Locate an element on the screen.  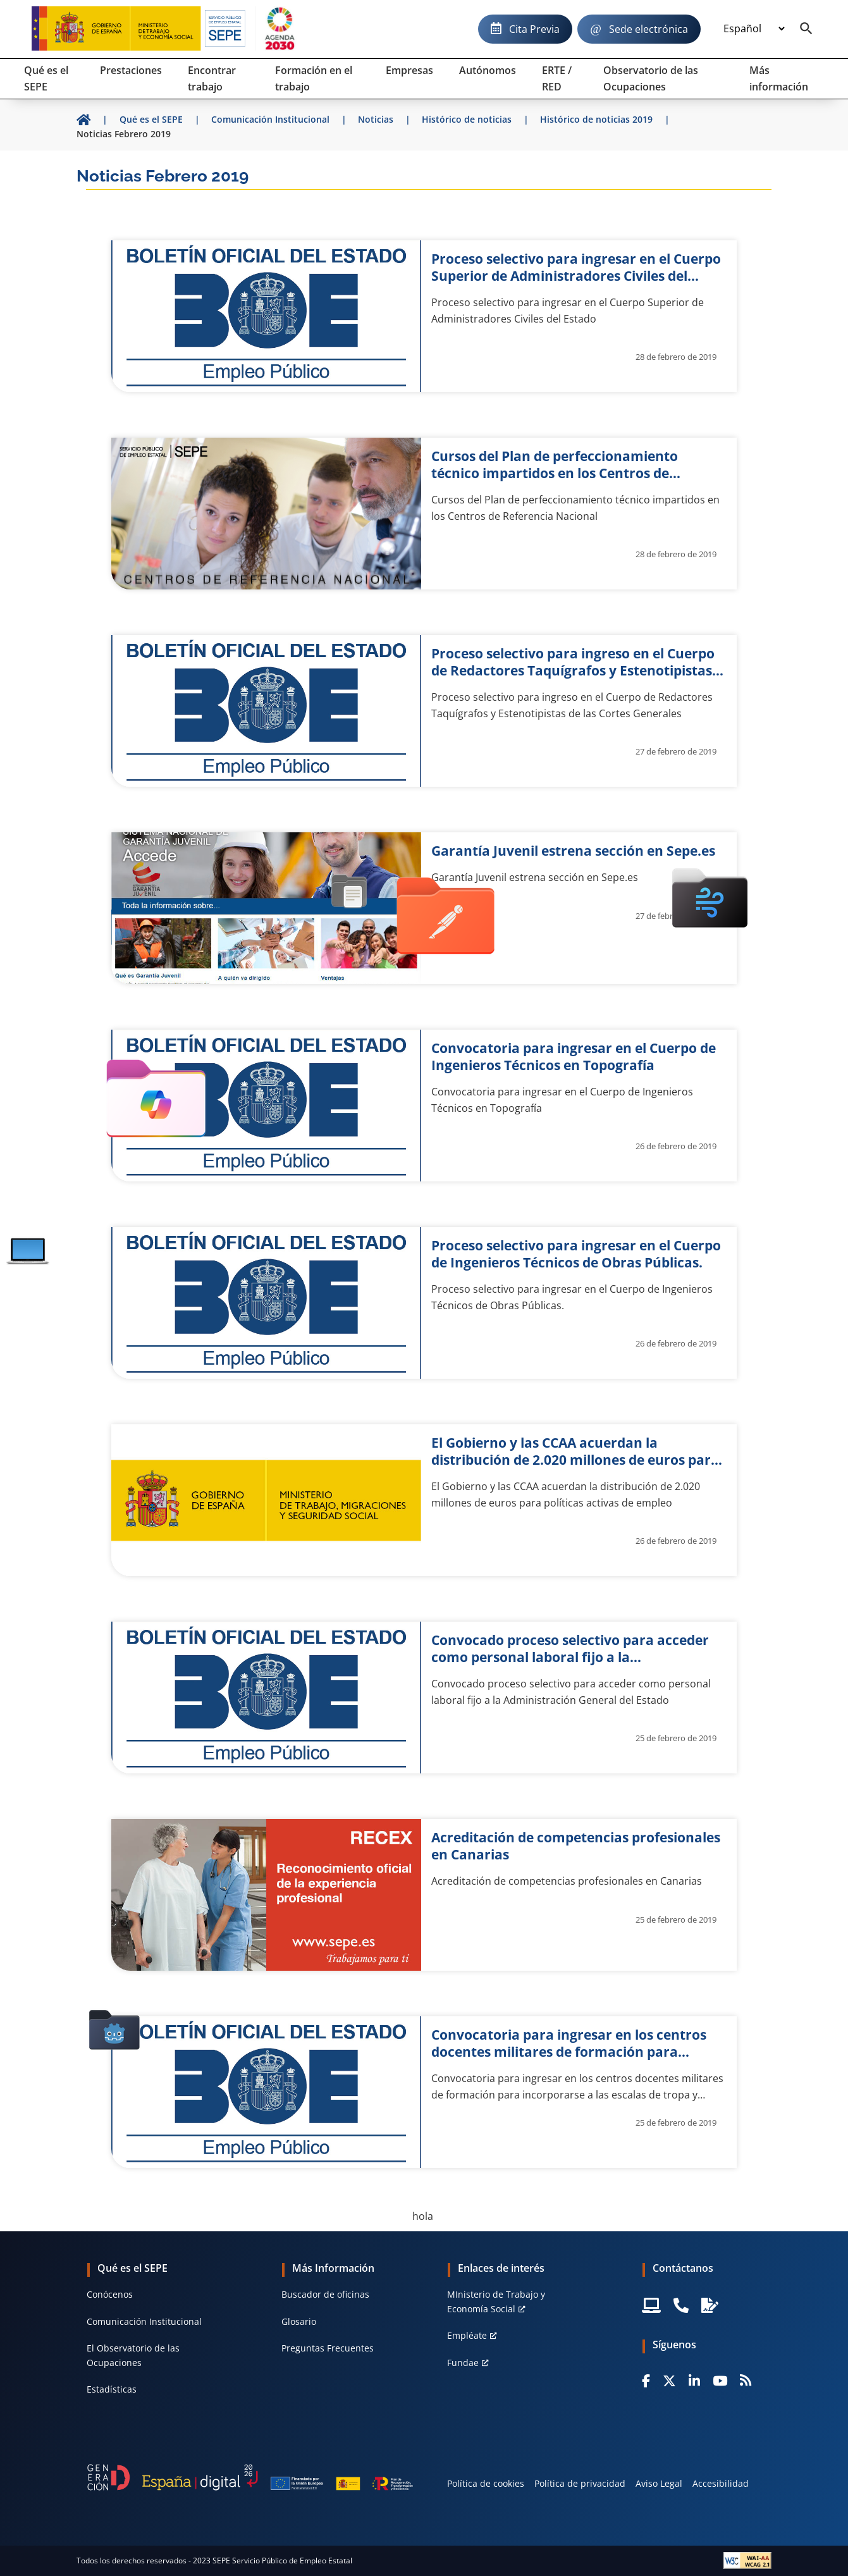
folder containing Godot game engine project files is located at coordinates (114, 2031).